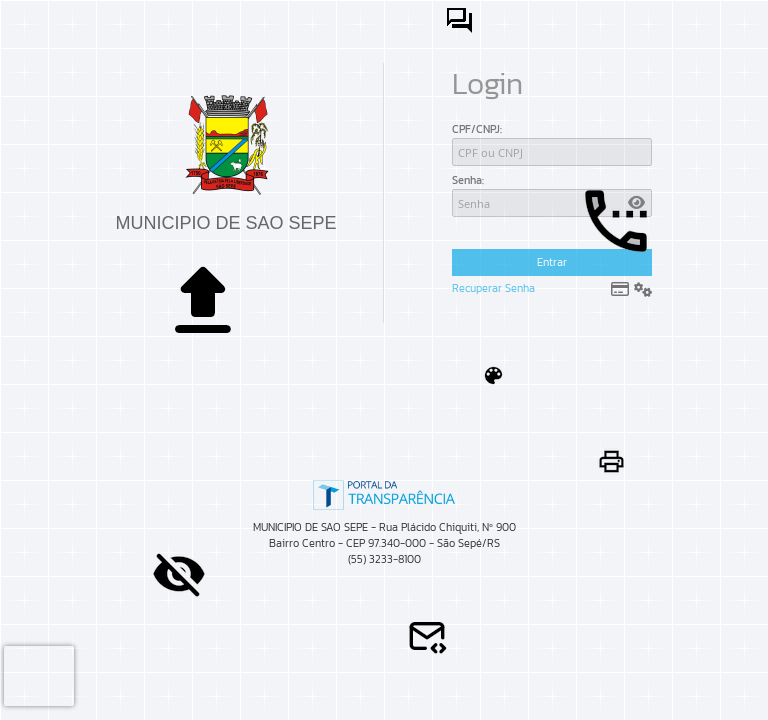  Describe the element at coordinates (493, 375) in the screenshot. I see `access color or theme customization options` at that location.